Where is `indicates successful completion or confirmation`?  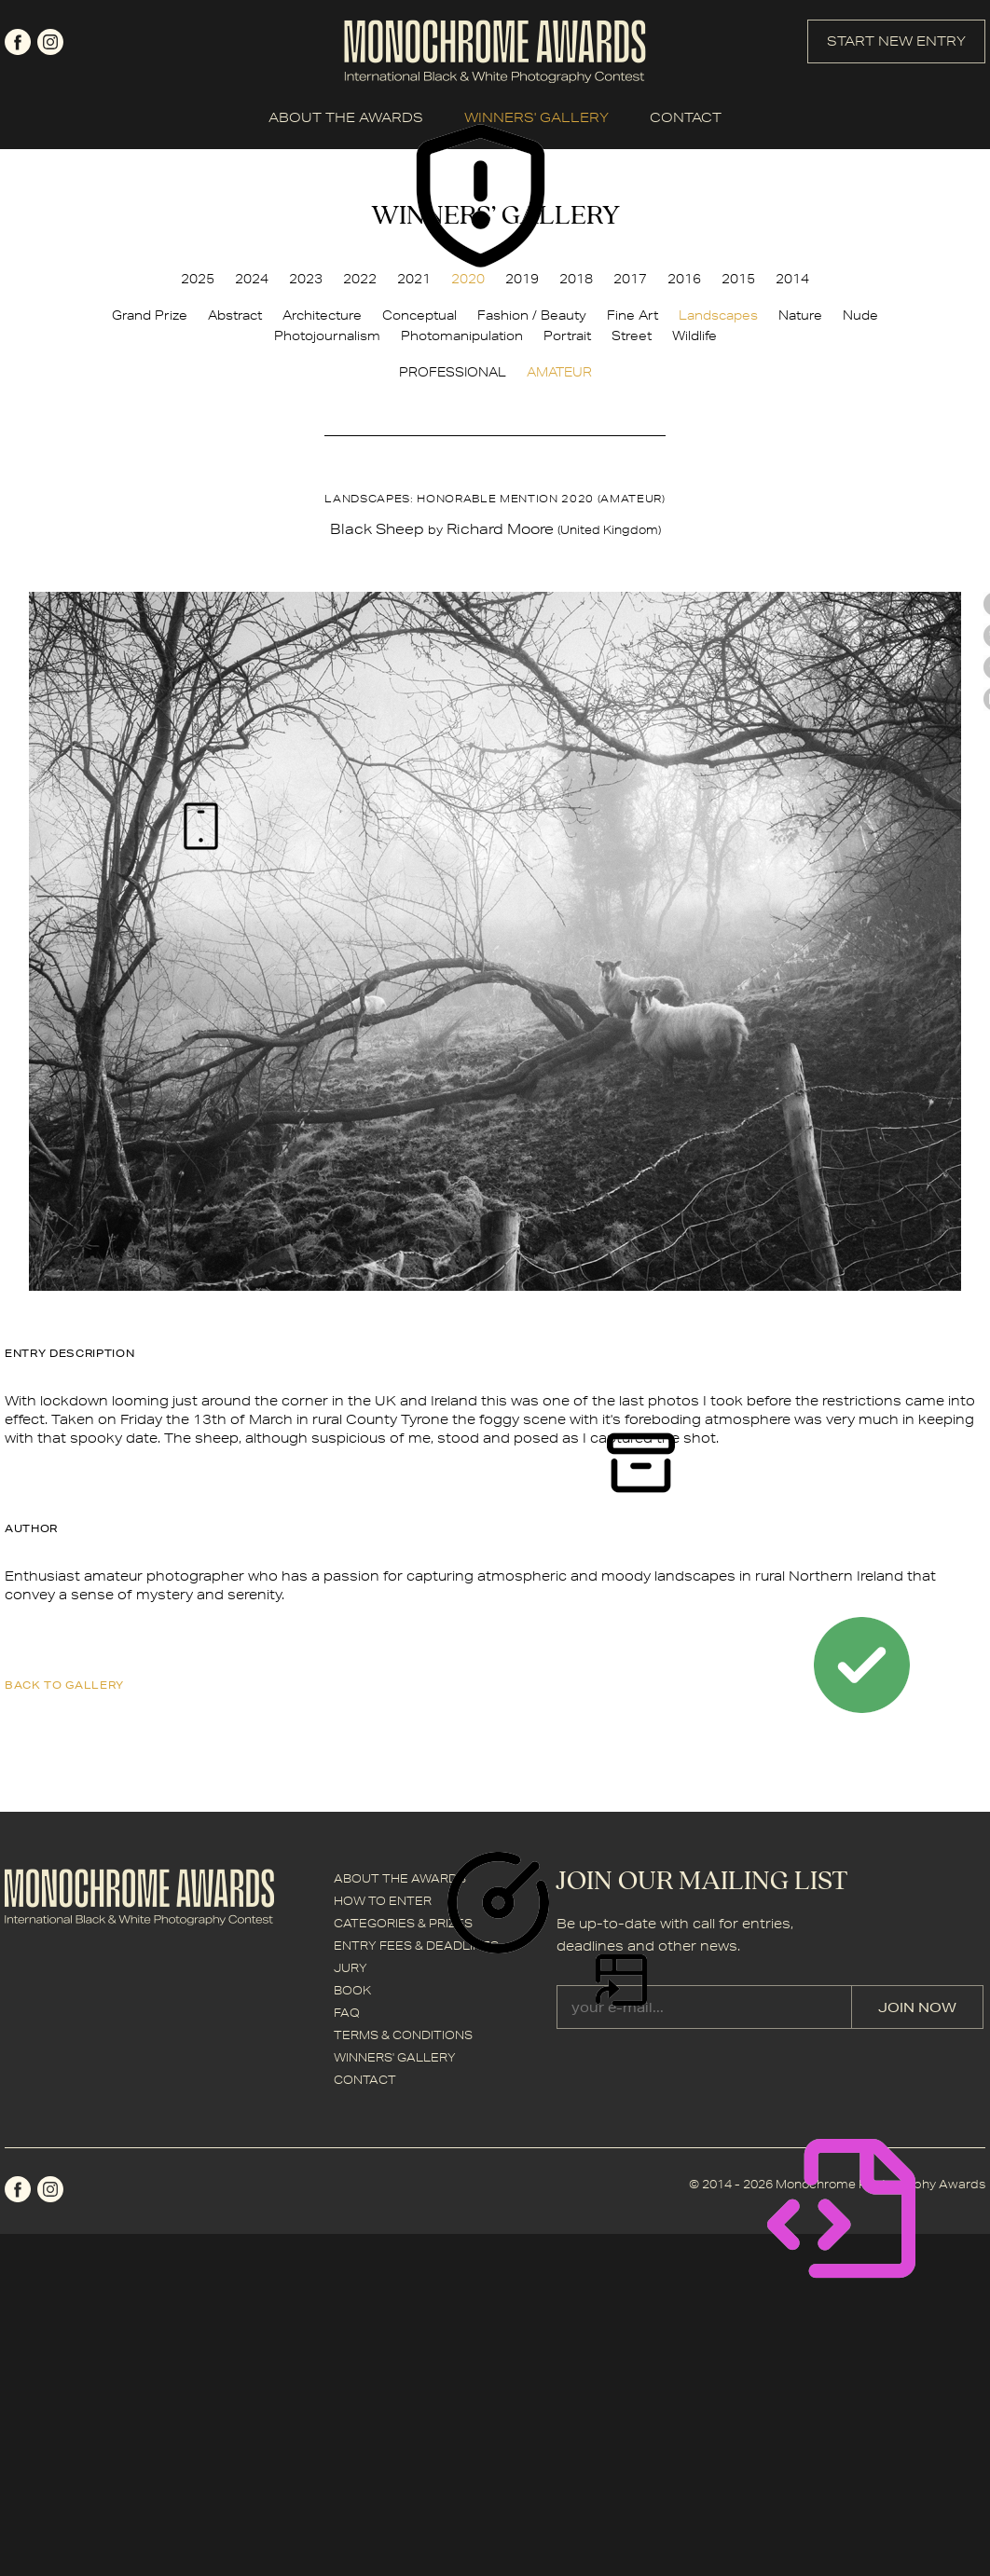
indicates successful completion or confirmation is located at coordinates (861, 1665).